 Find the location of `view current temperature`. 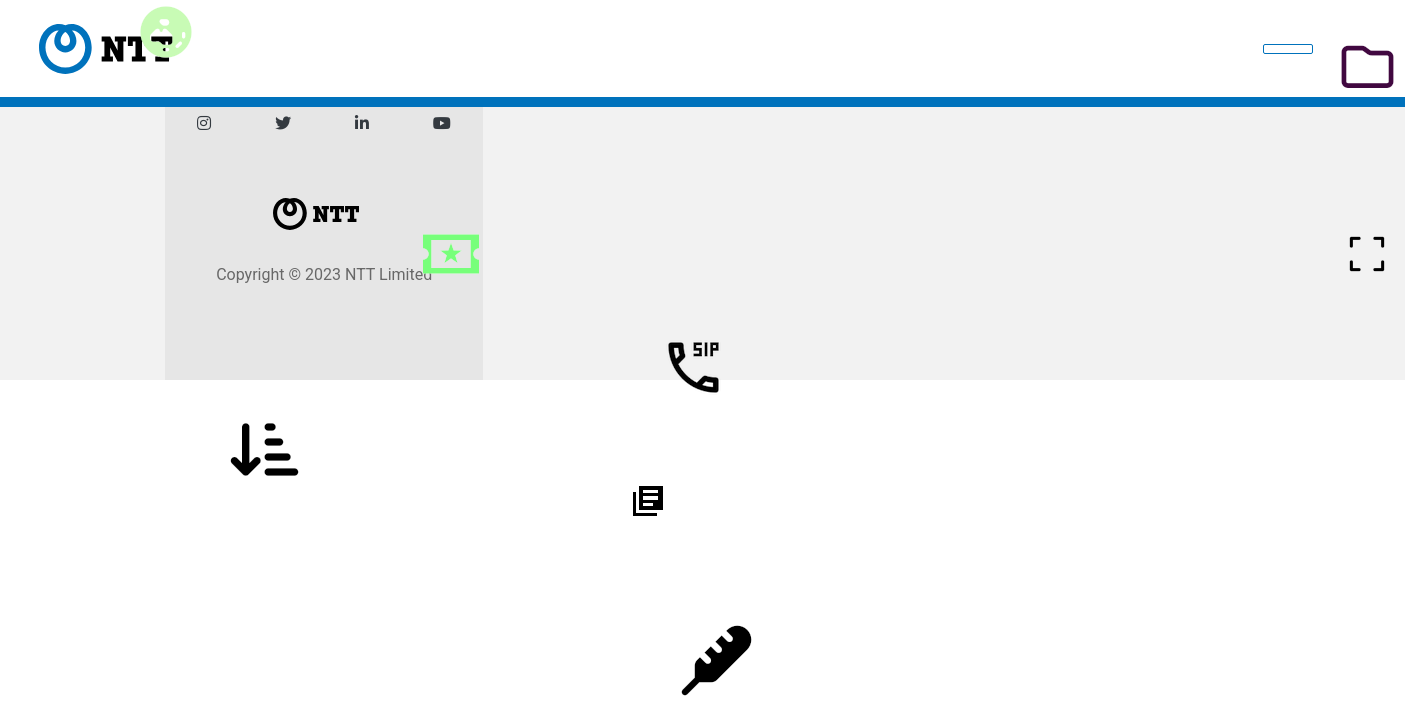

view current temperature is located at coordinates (716, 660).